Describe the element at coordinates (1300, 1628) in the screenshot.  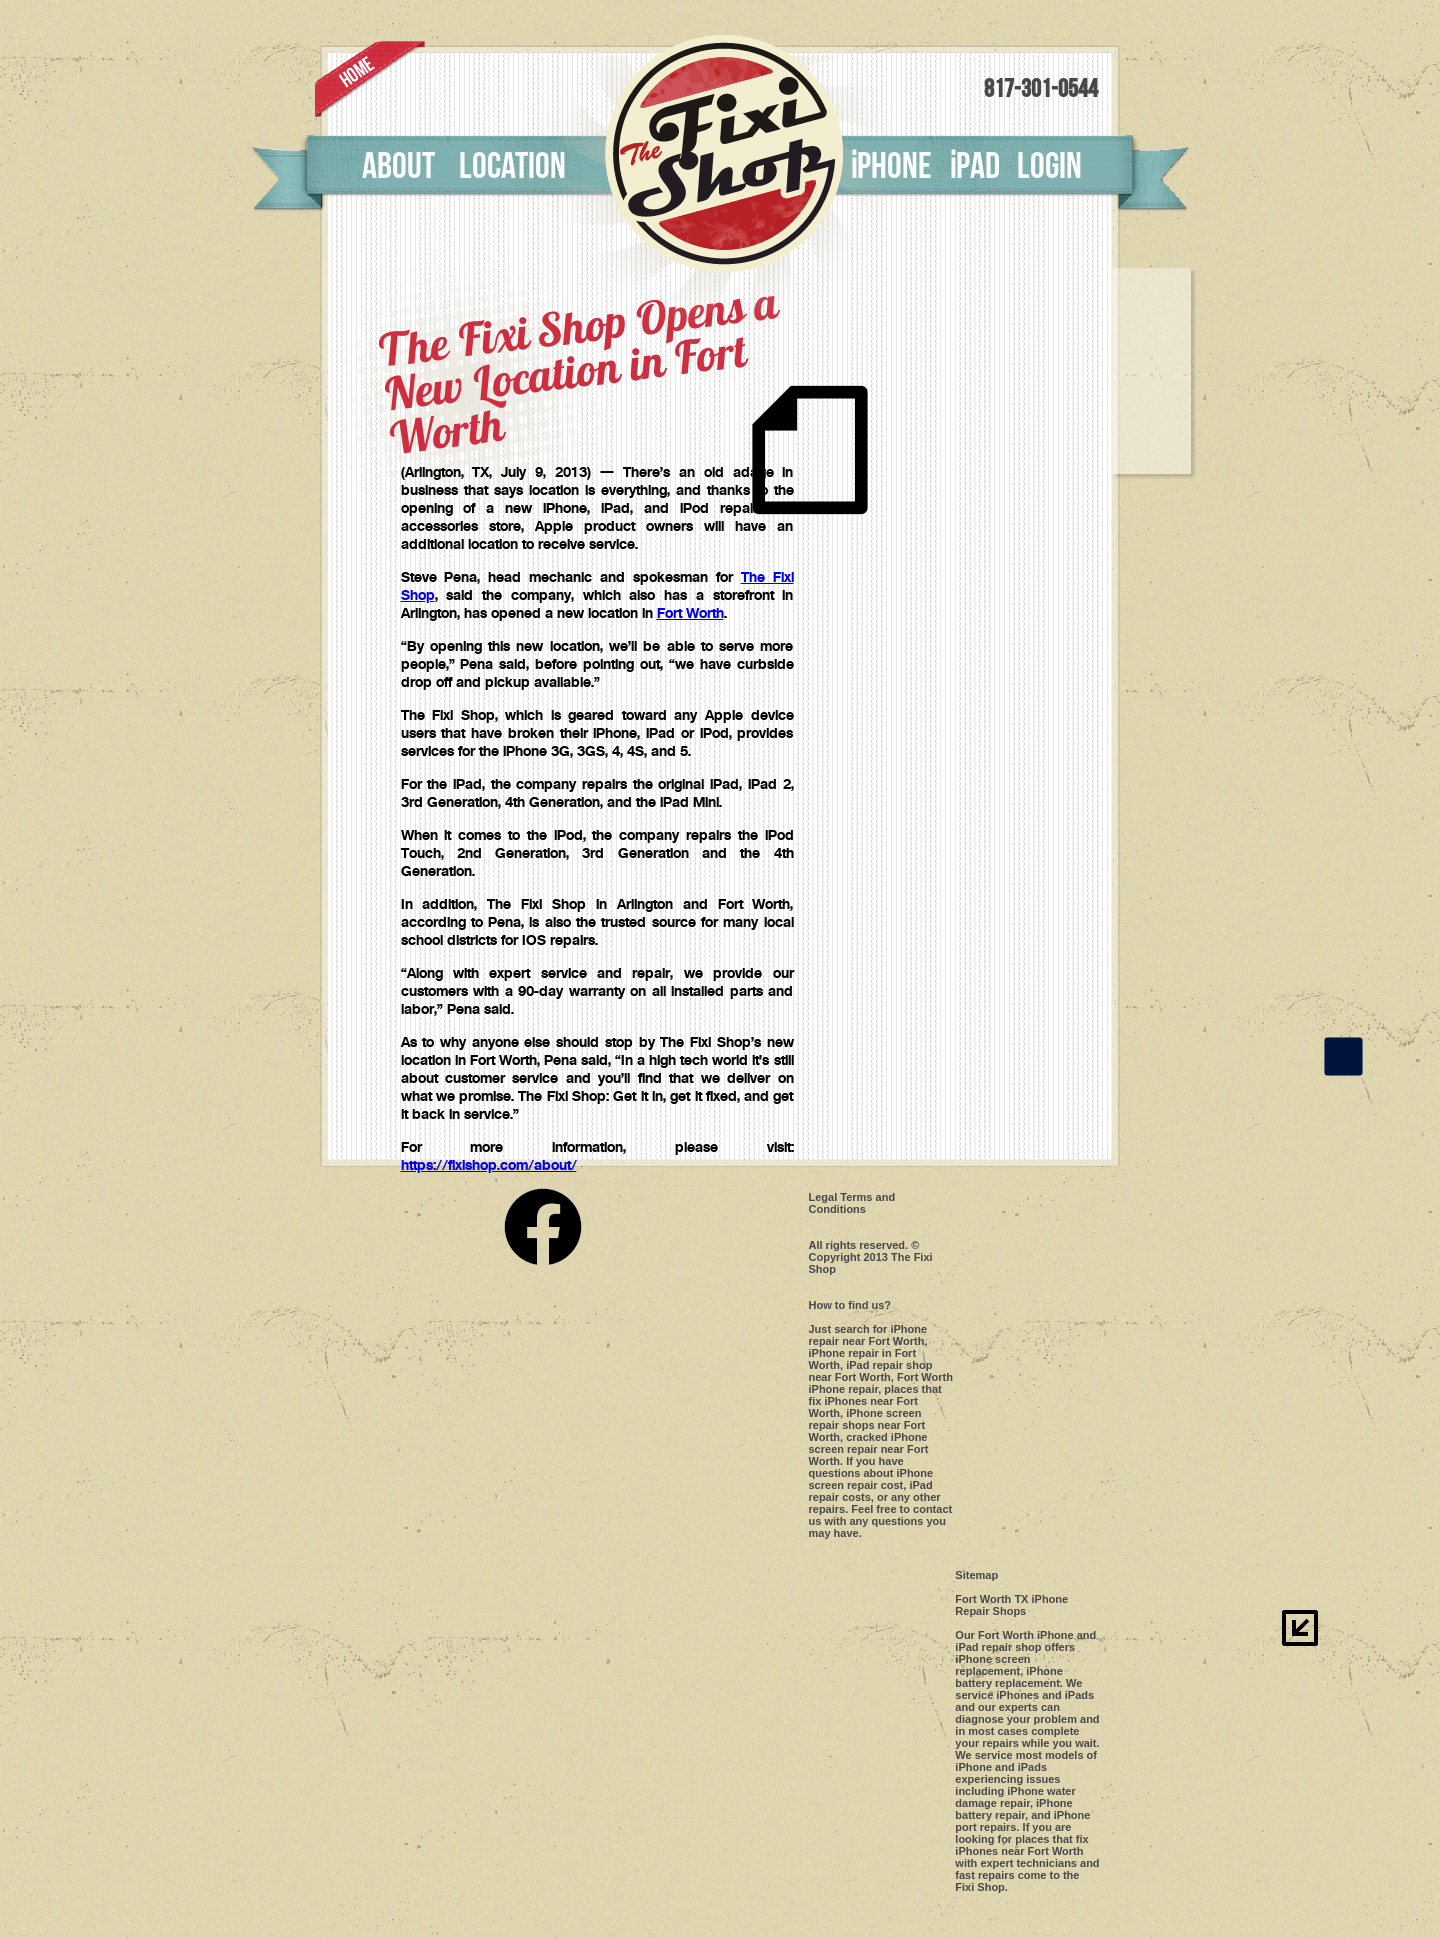
I see `navigate to previous or lower-level content` at that location.